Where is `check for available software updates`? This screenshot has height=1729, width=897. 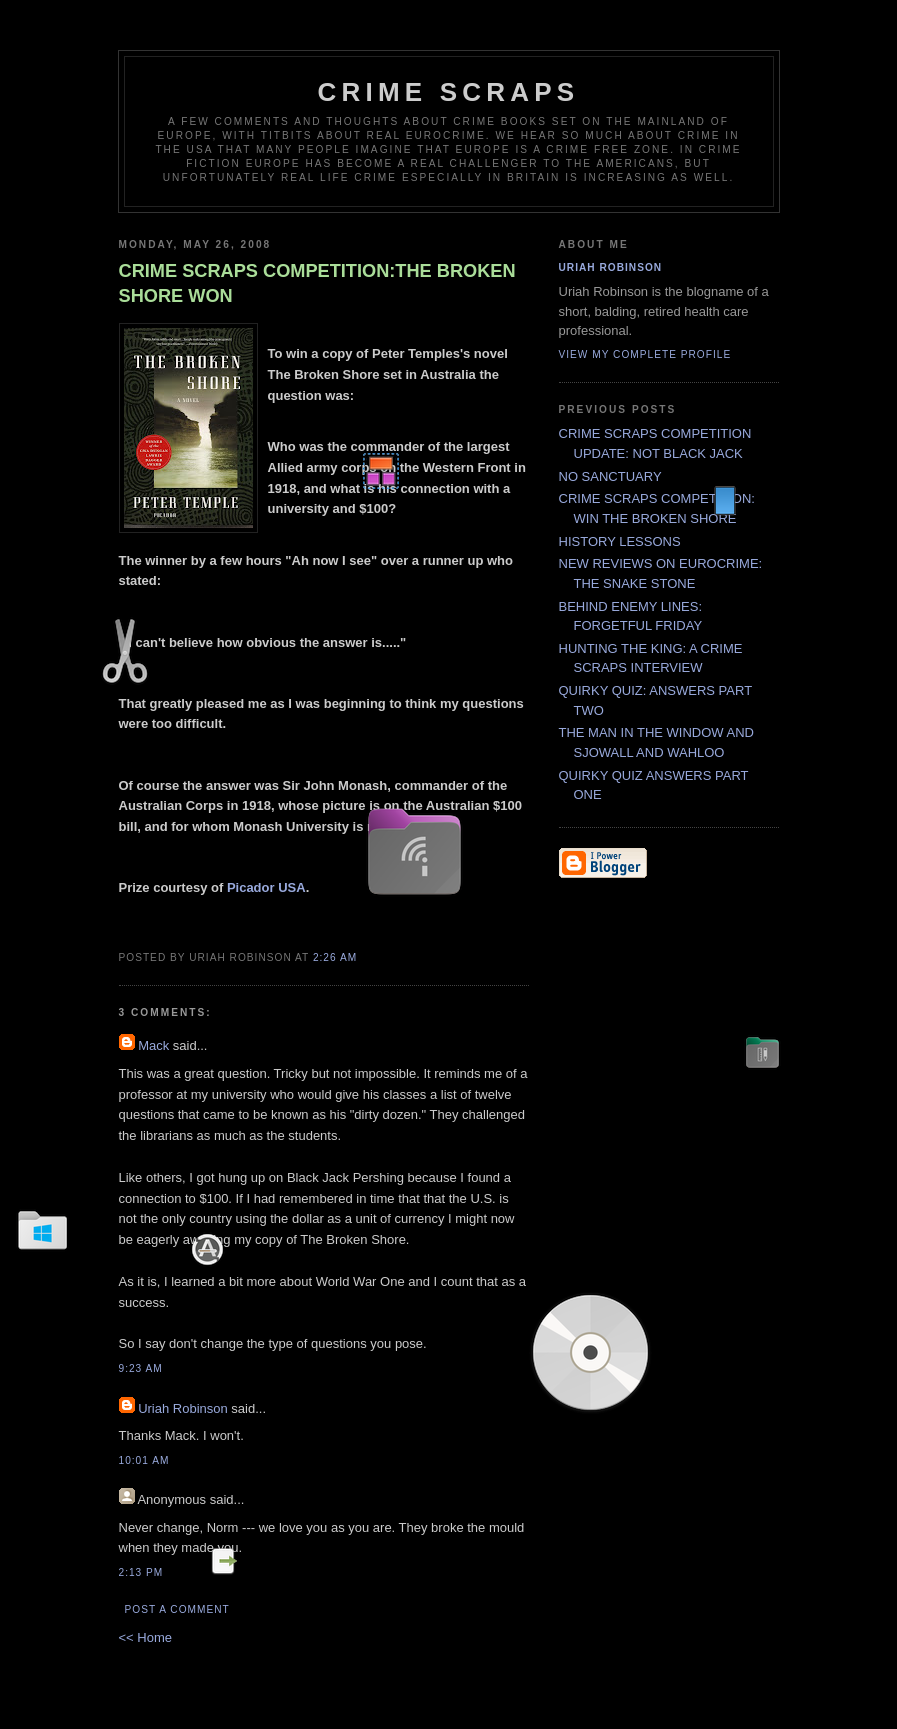 check for available software updates is located at coordinates (207, 1249).